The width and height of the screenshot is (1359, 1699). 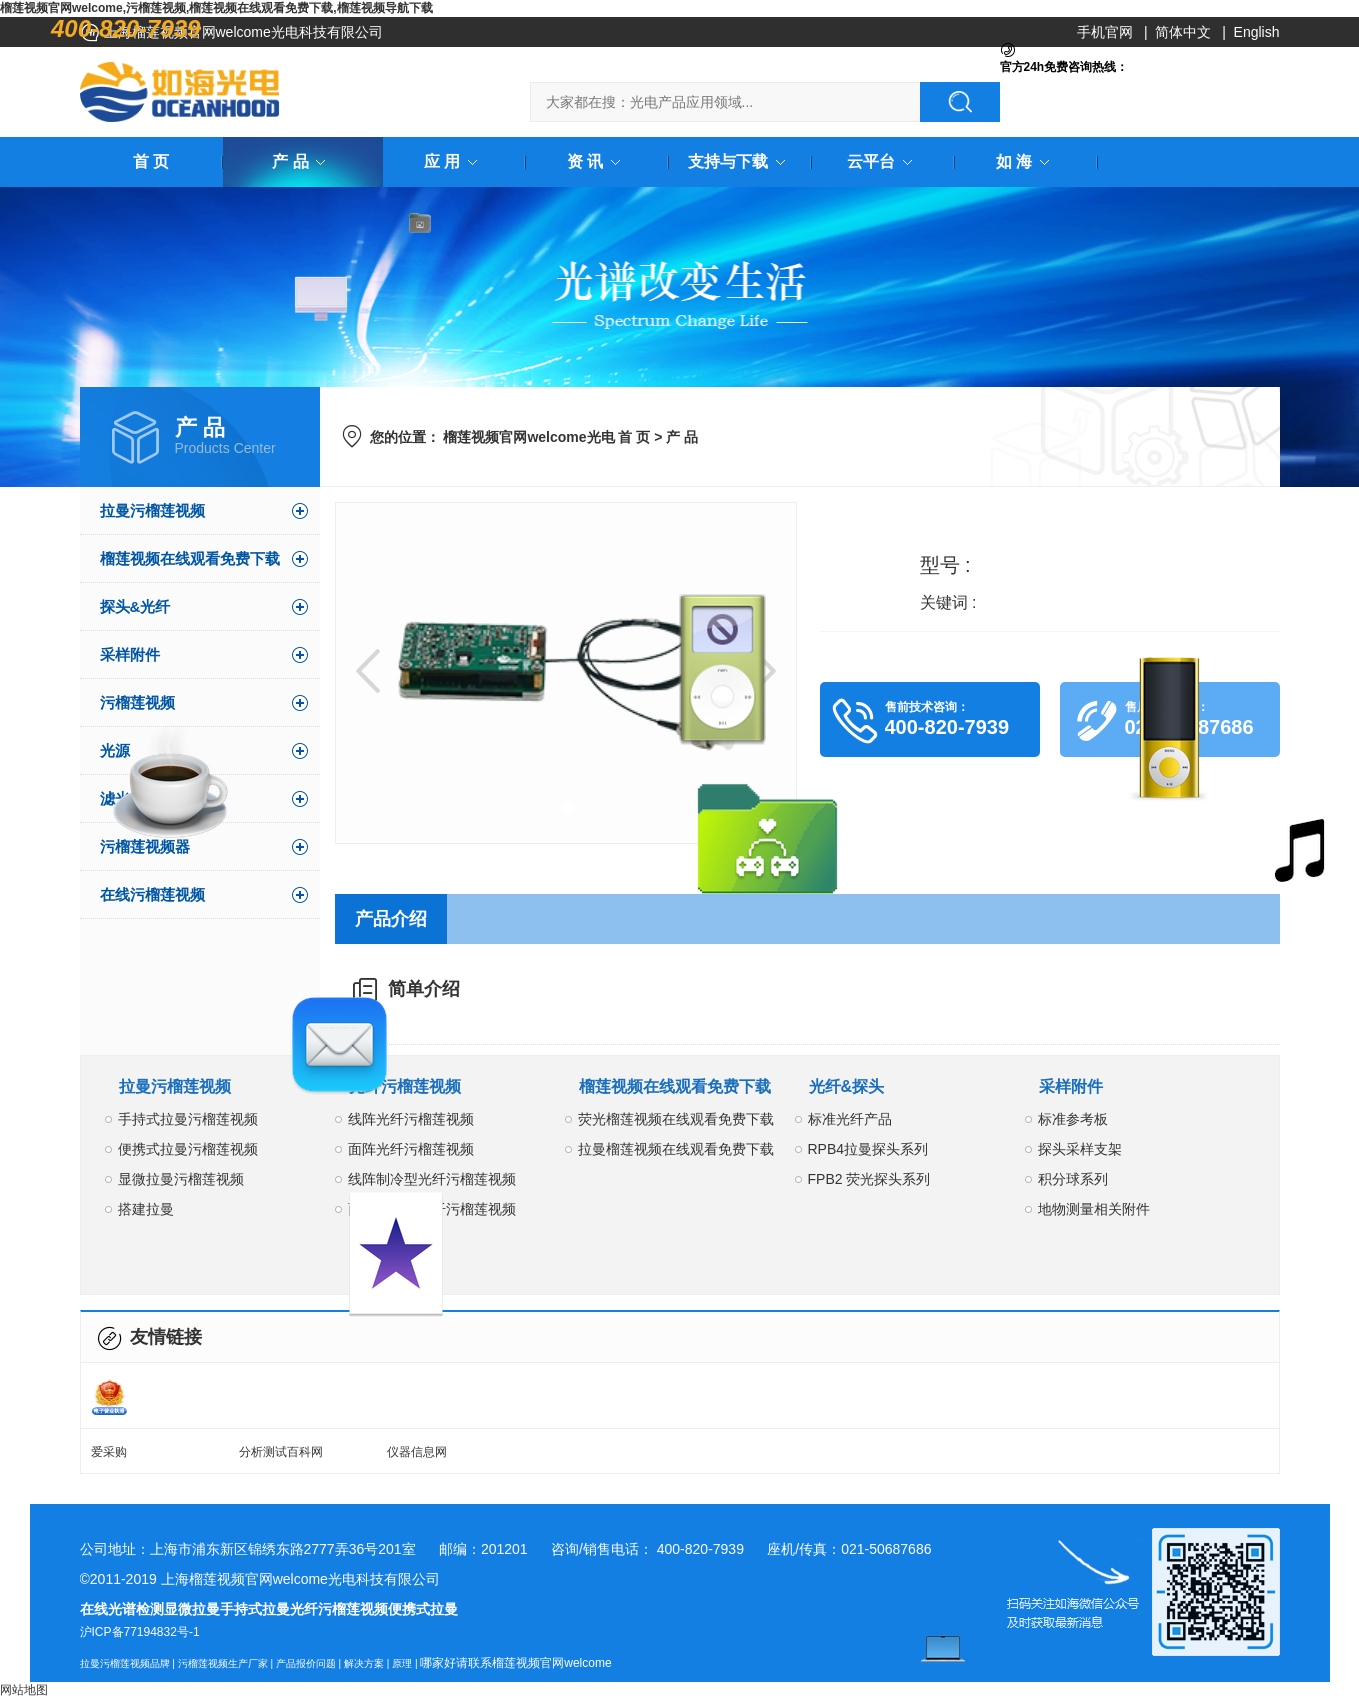 I want to click on mark a media clip as a favorite, so click(x=396, y=1253).